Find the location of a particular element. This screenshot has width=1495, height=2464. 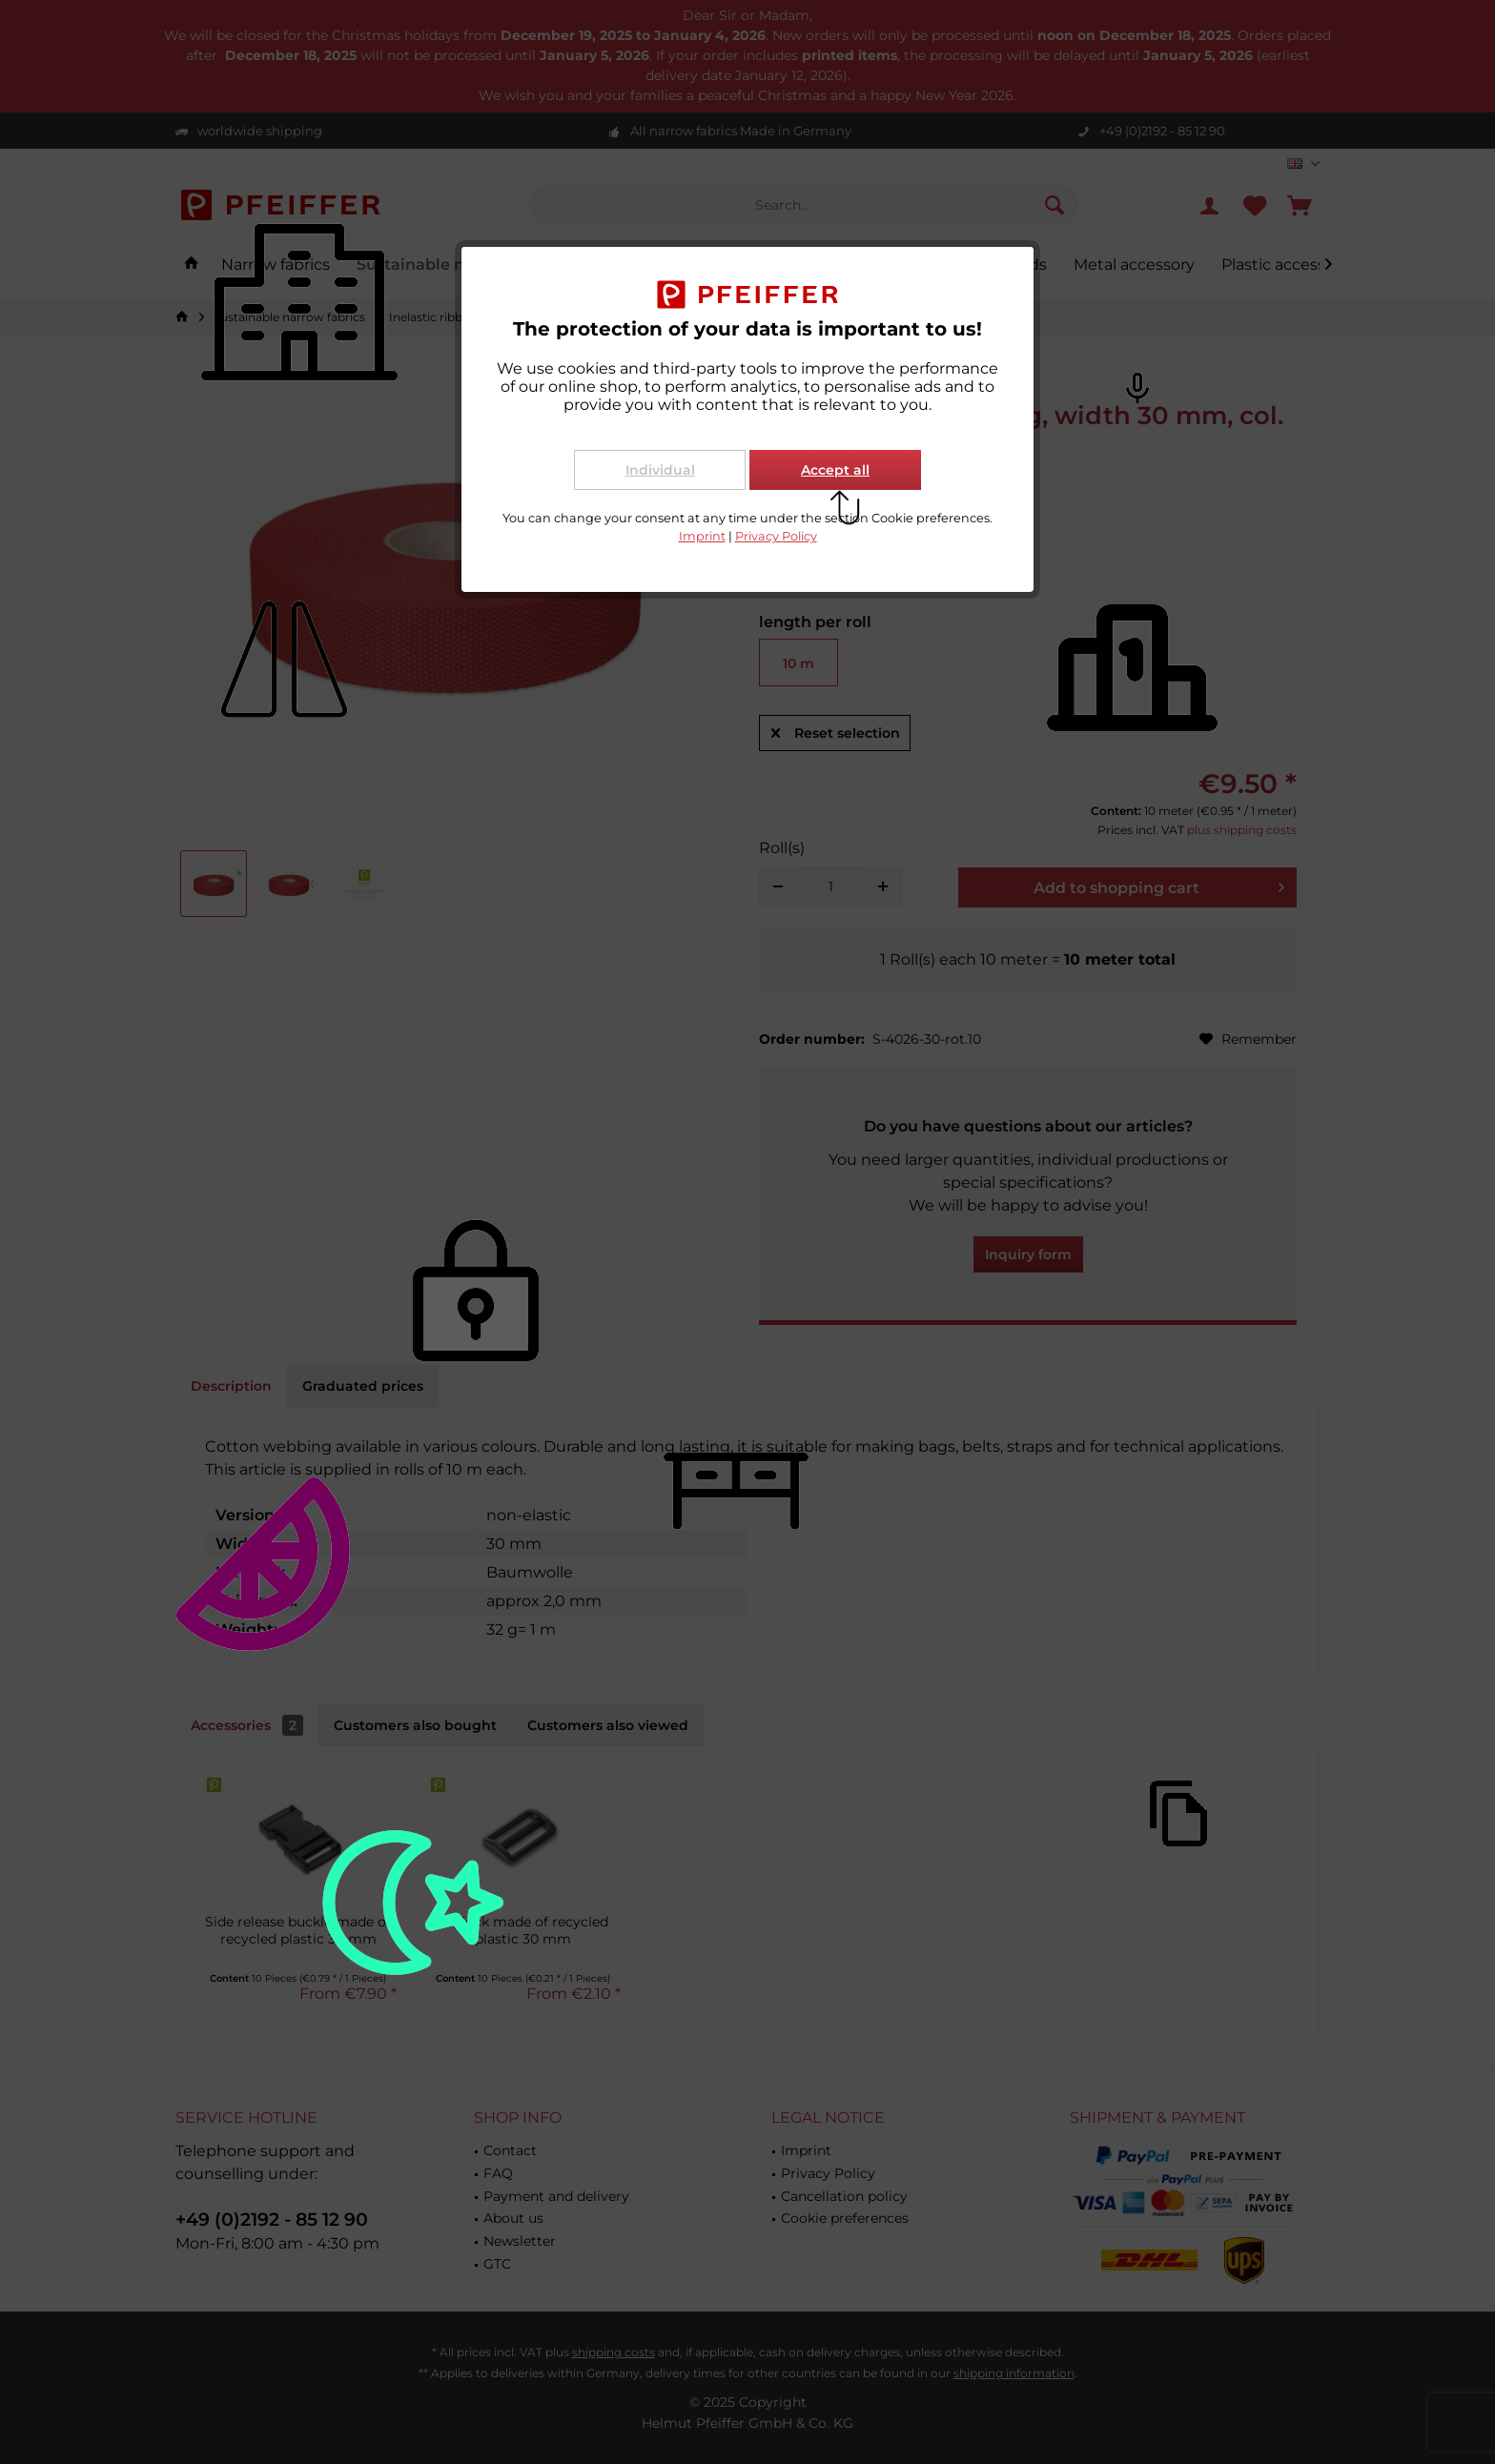

tap to start voice input is located at coordinates (1137, 389).